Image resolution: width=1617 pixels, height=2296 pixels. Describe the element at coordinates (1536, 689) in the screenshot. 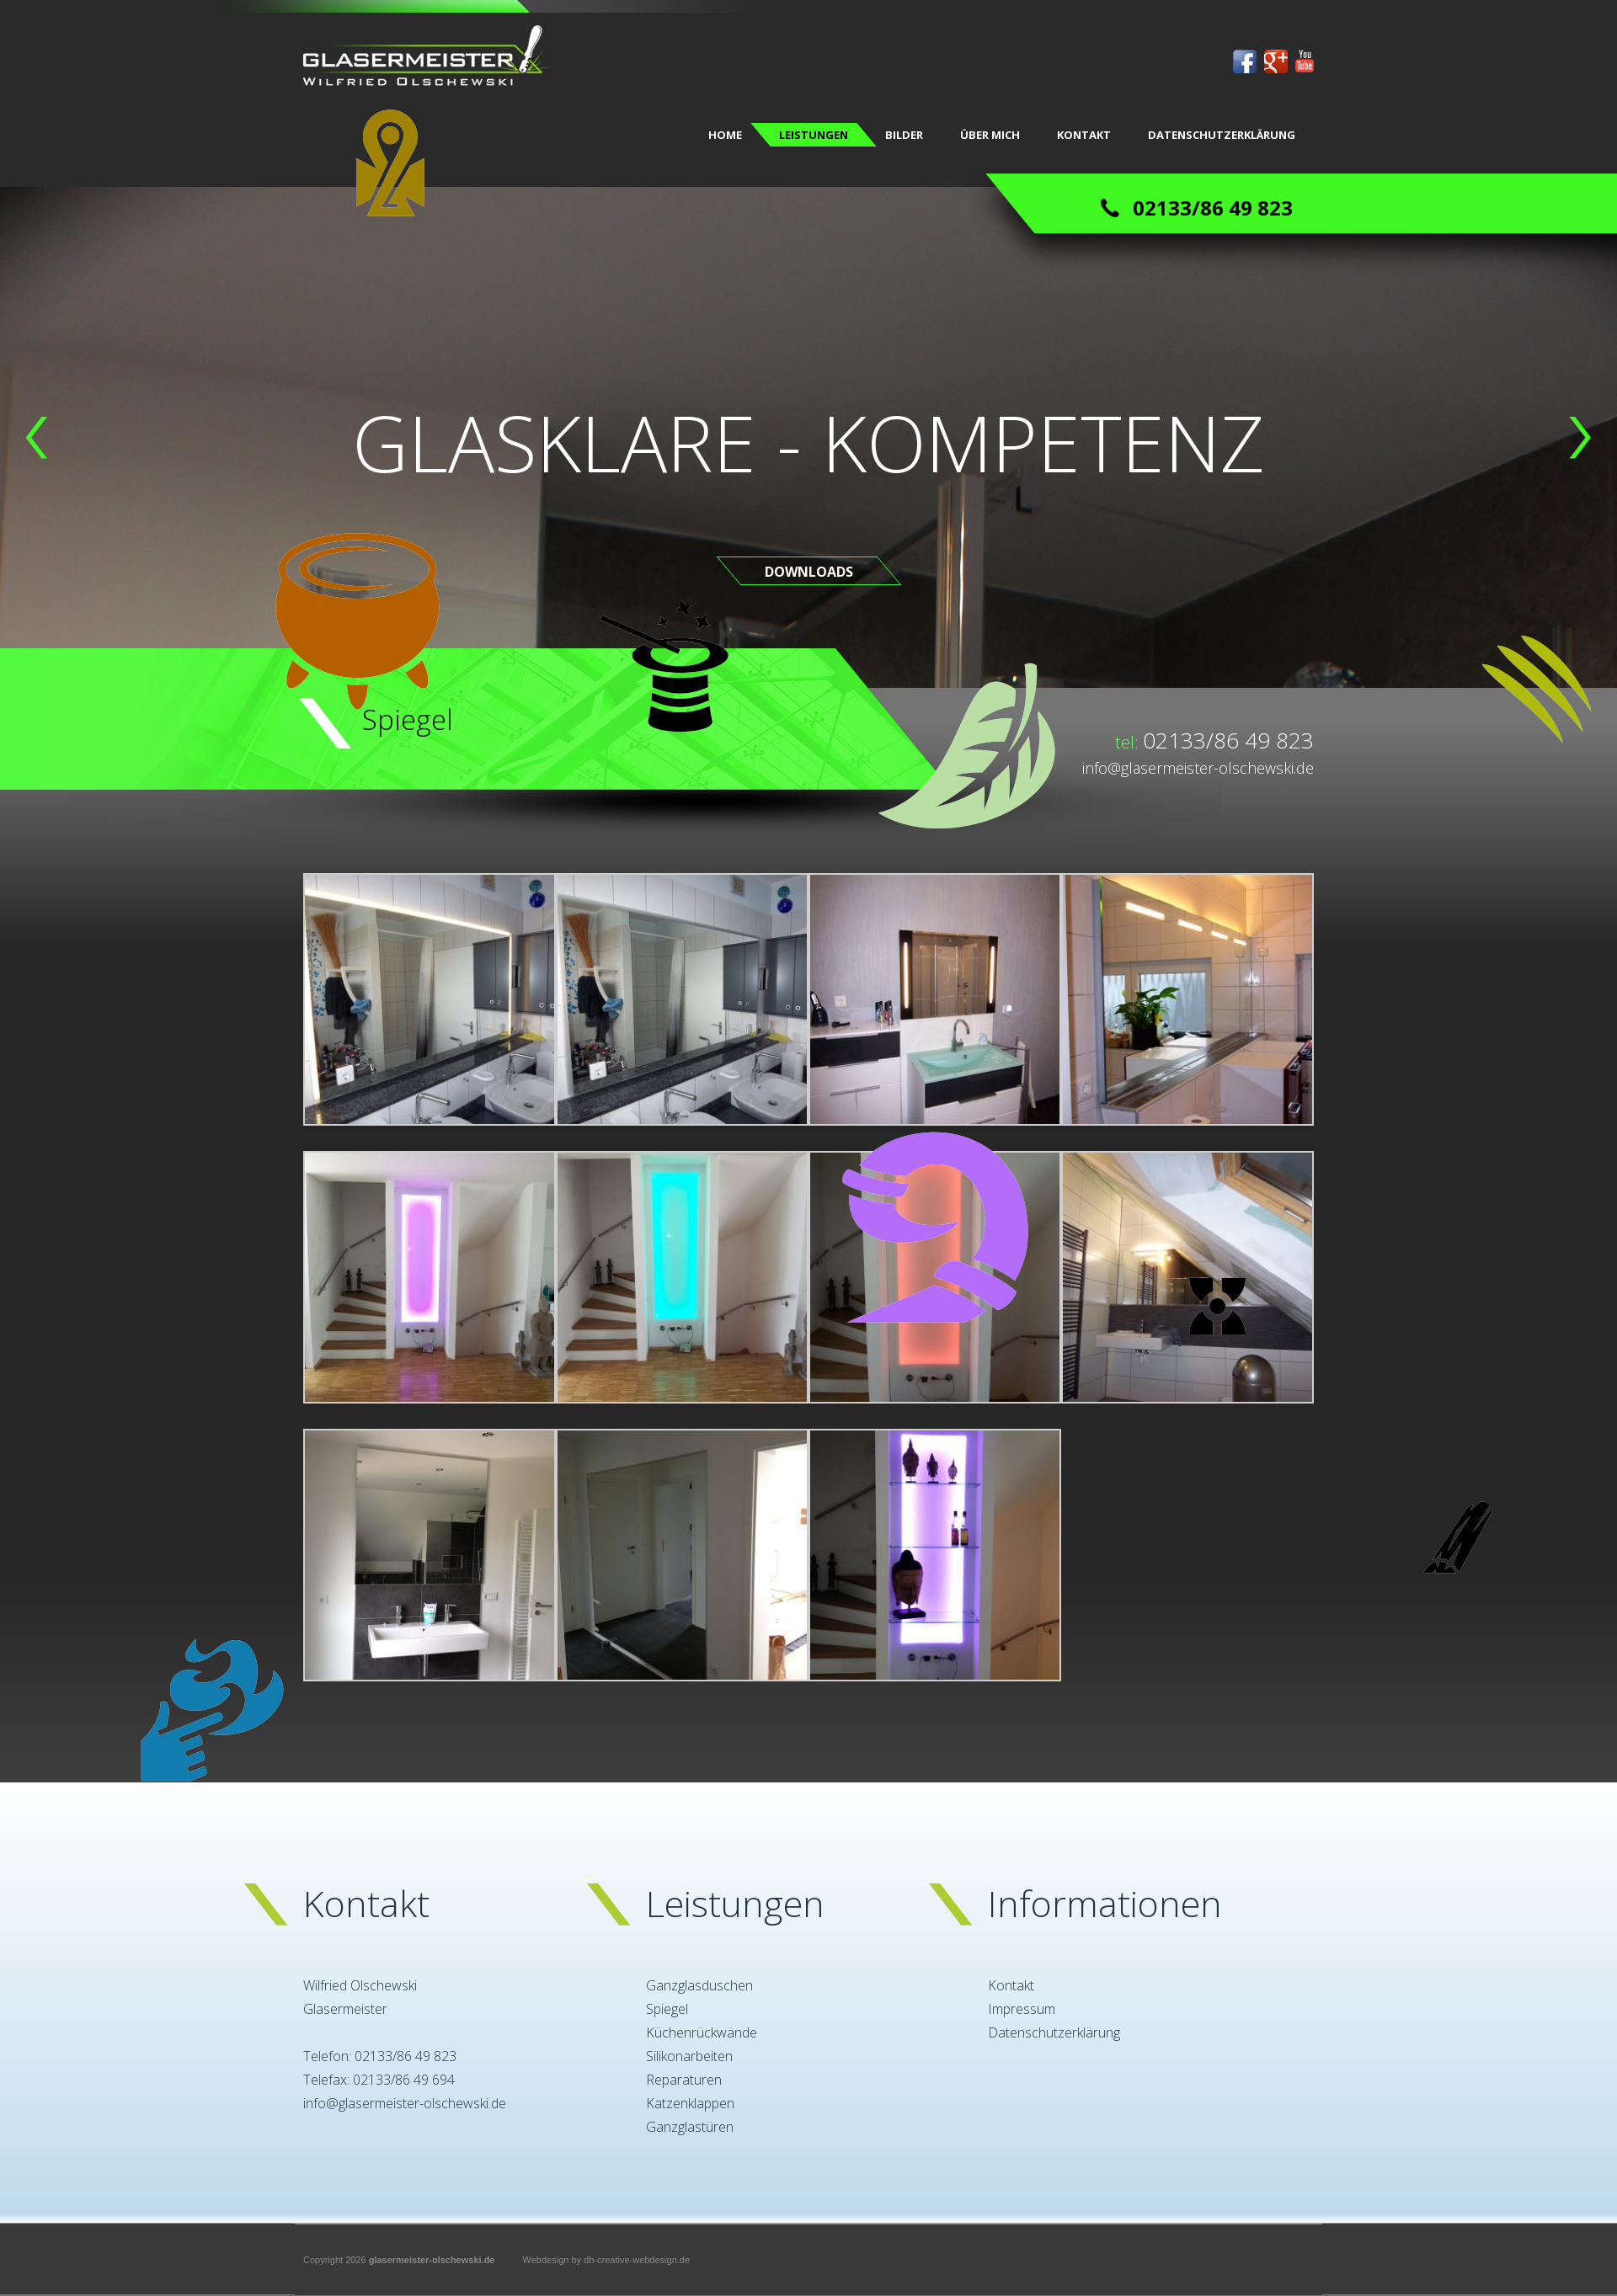

I see `indicates damage or attack action in a game` at that location.